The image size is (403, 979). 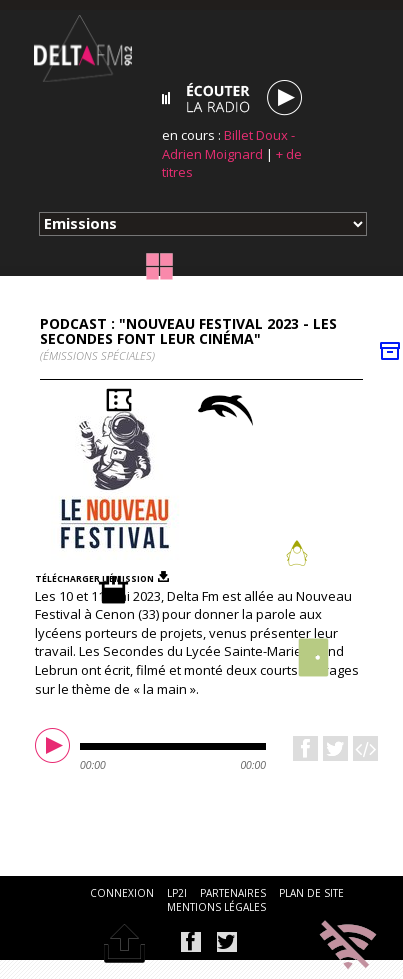 What do you see at coordinates (348, 947) in the screenshot?
I see `indicates no wifi connection available` at bounding box center [348, 947].